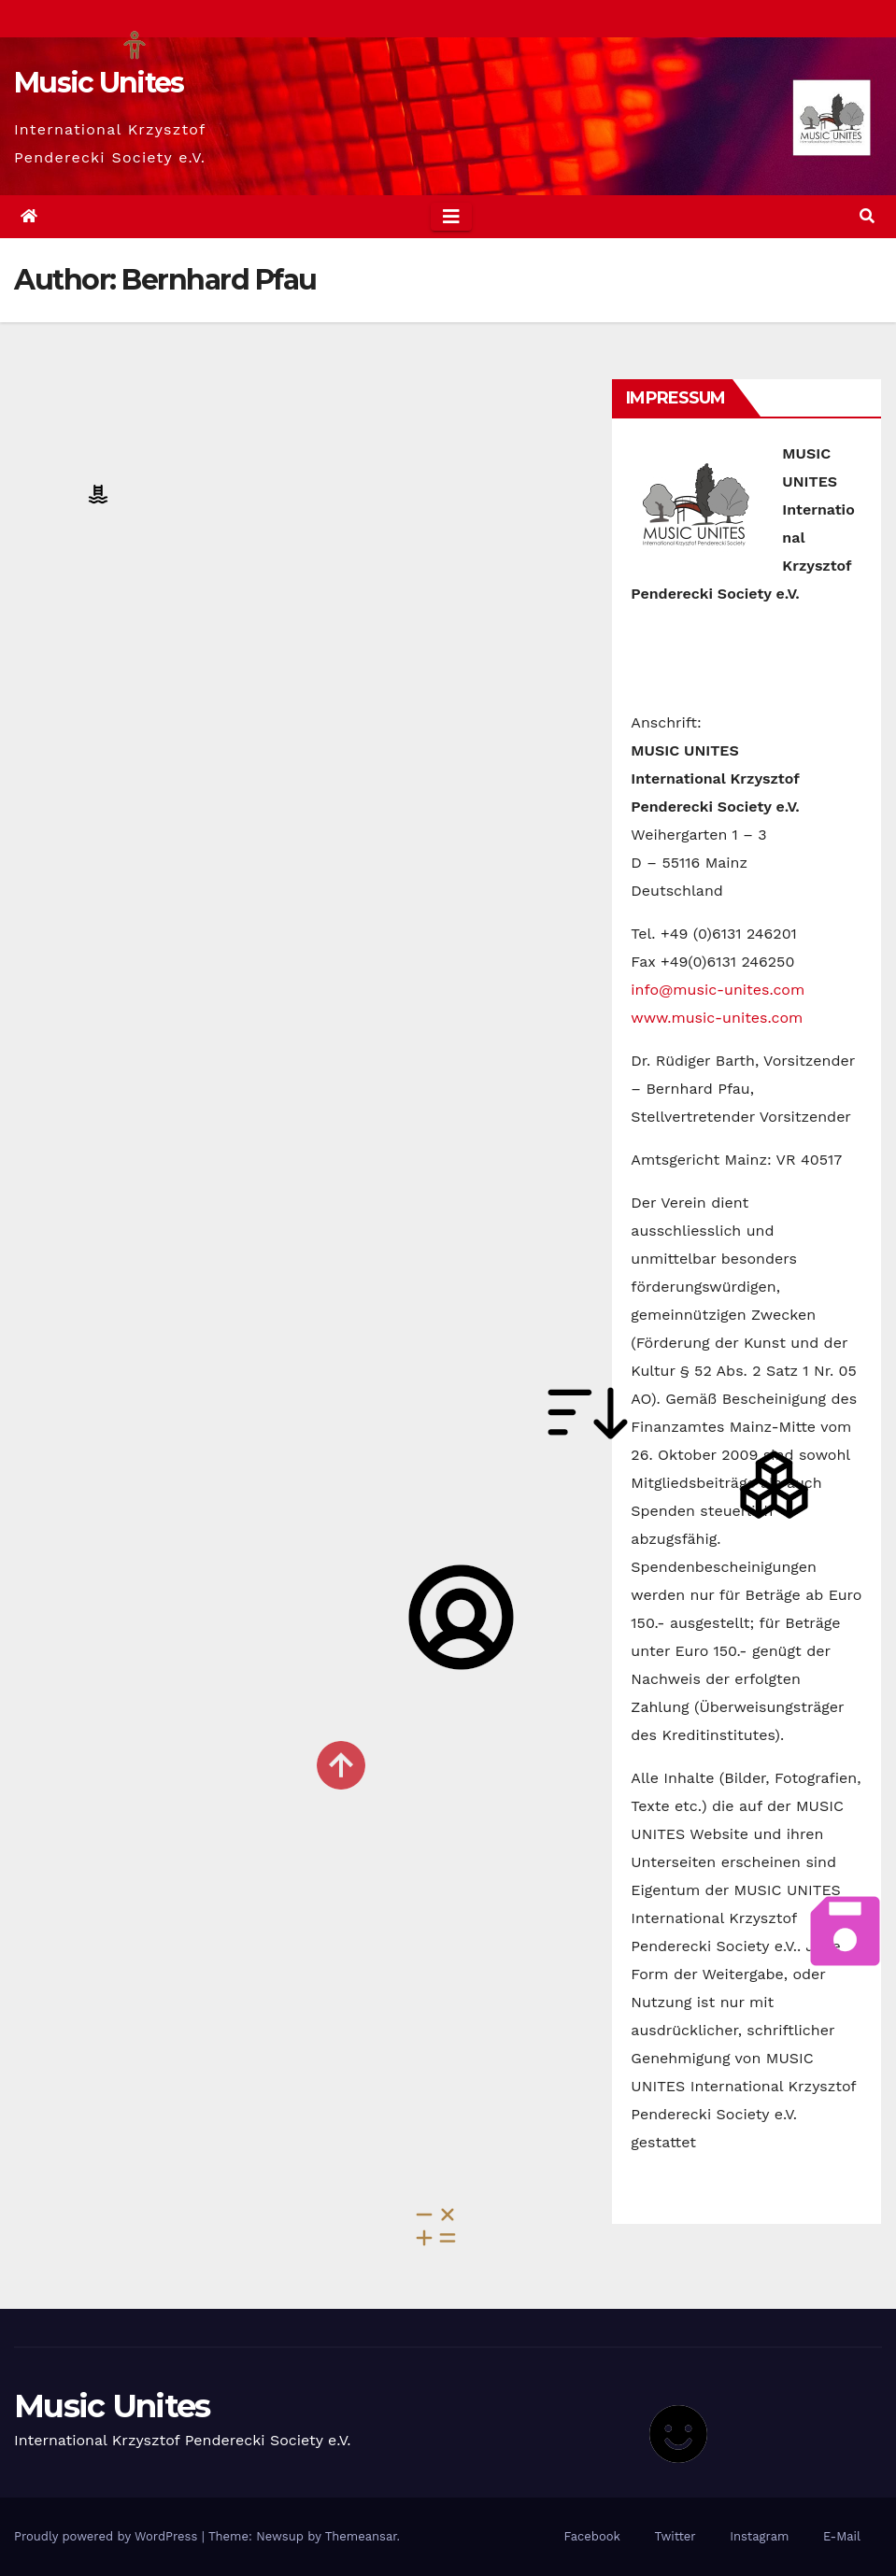  What do you see at coordinates (135, 46) in the screenshot?
I see `view male user profile` at bounding box center [135, 46].